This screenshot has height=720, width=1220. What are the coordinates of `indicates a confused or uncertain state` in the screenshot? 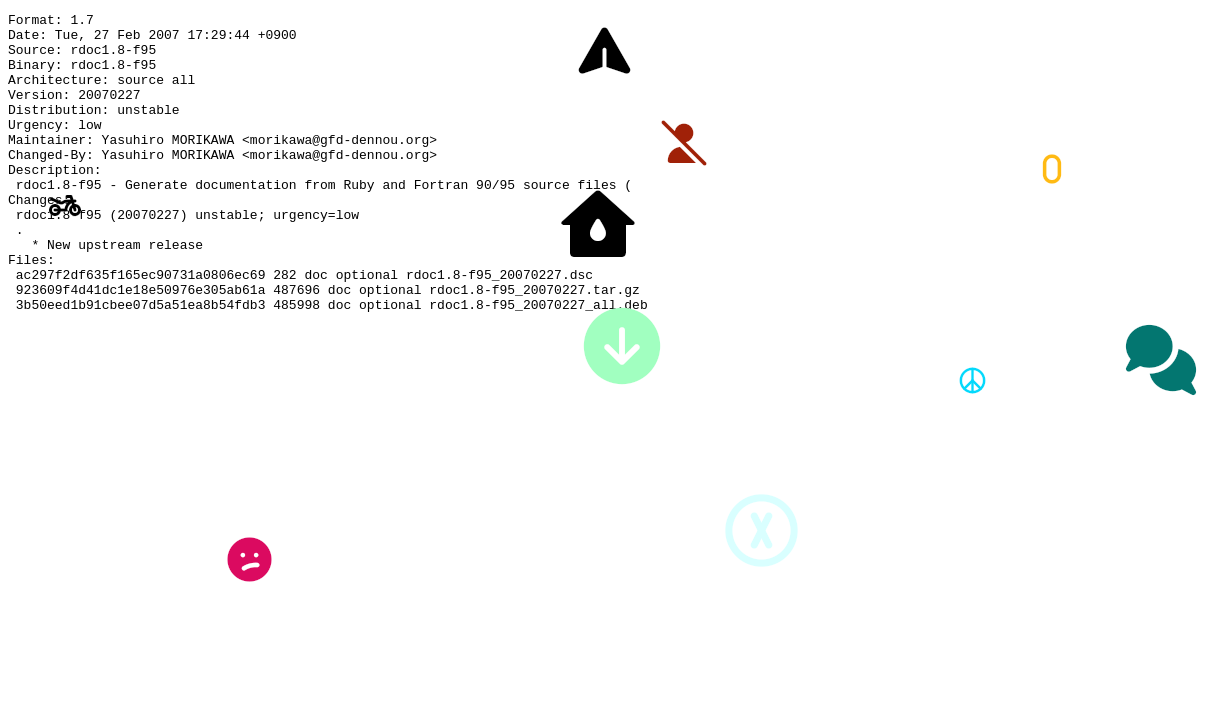 It's located at (249, 559).